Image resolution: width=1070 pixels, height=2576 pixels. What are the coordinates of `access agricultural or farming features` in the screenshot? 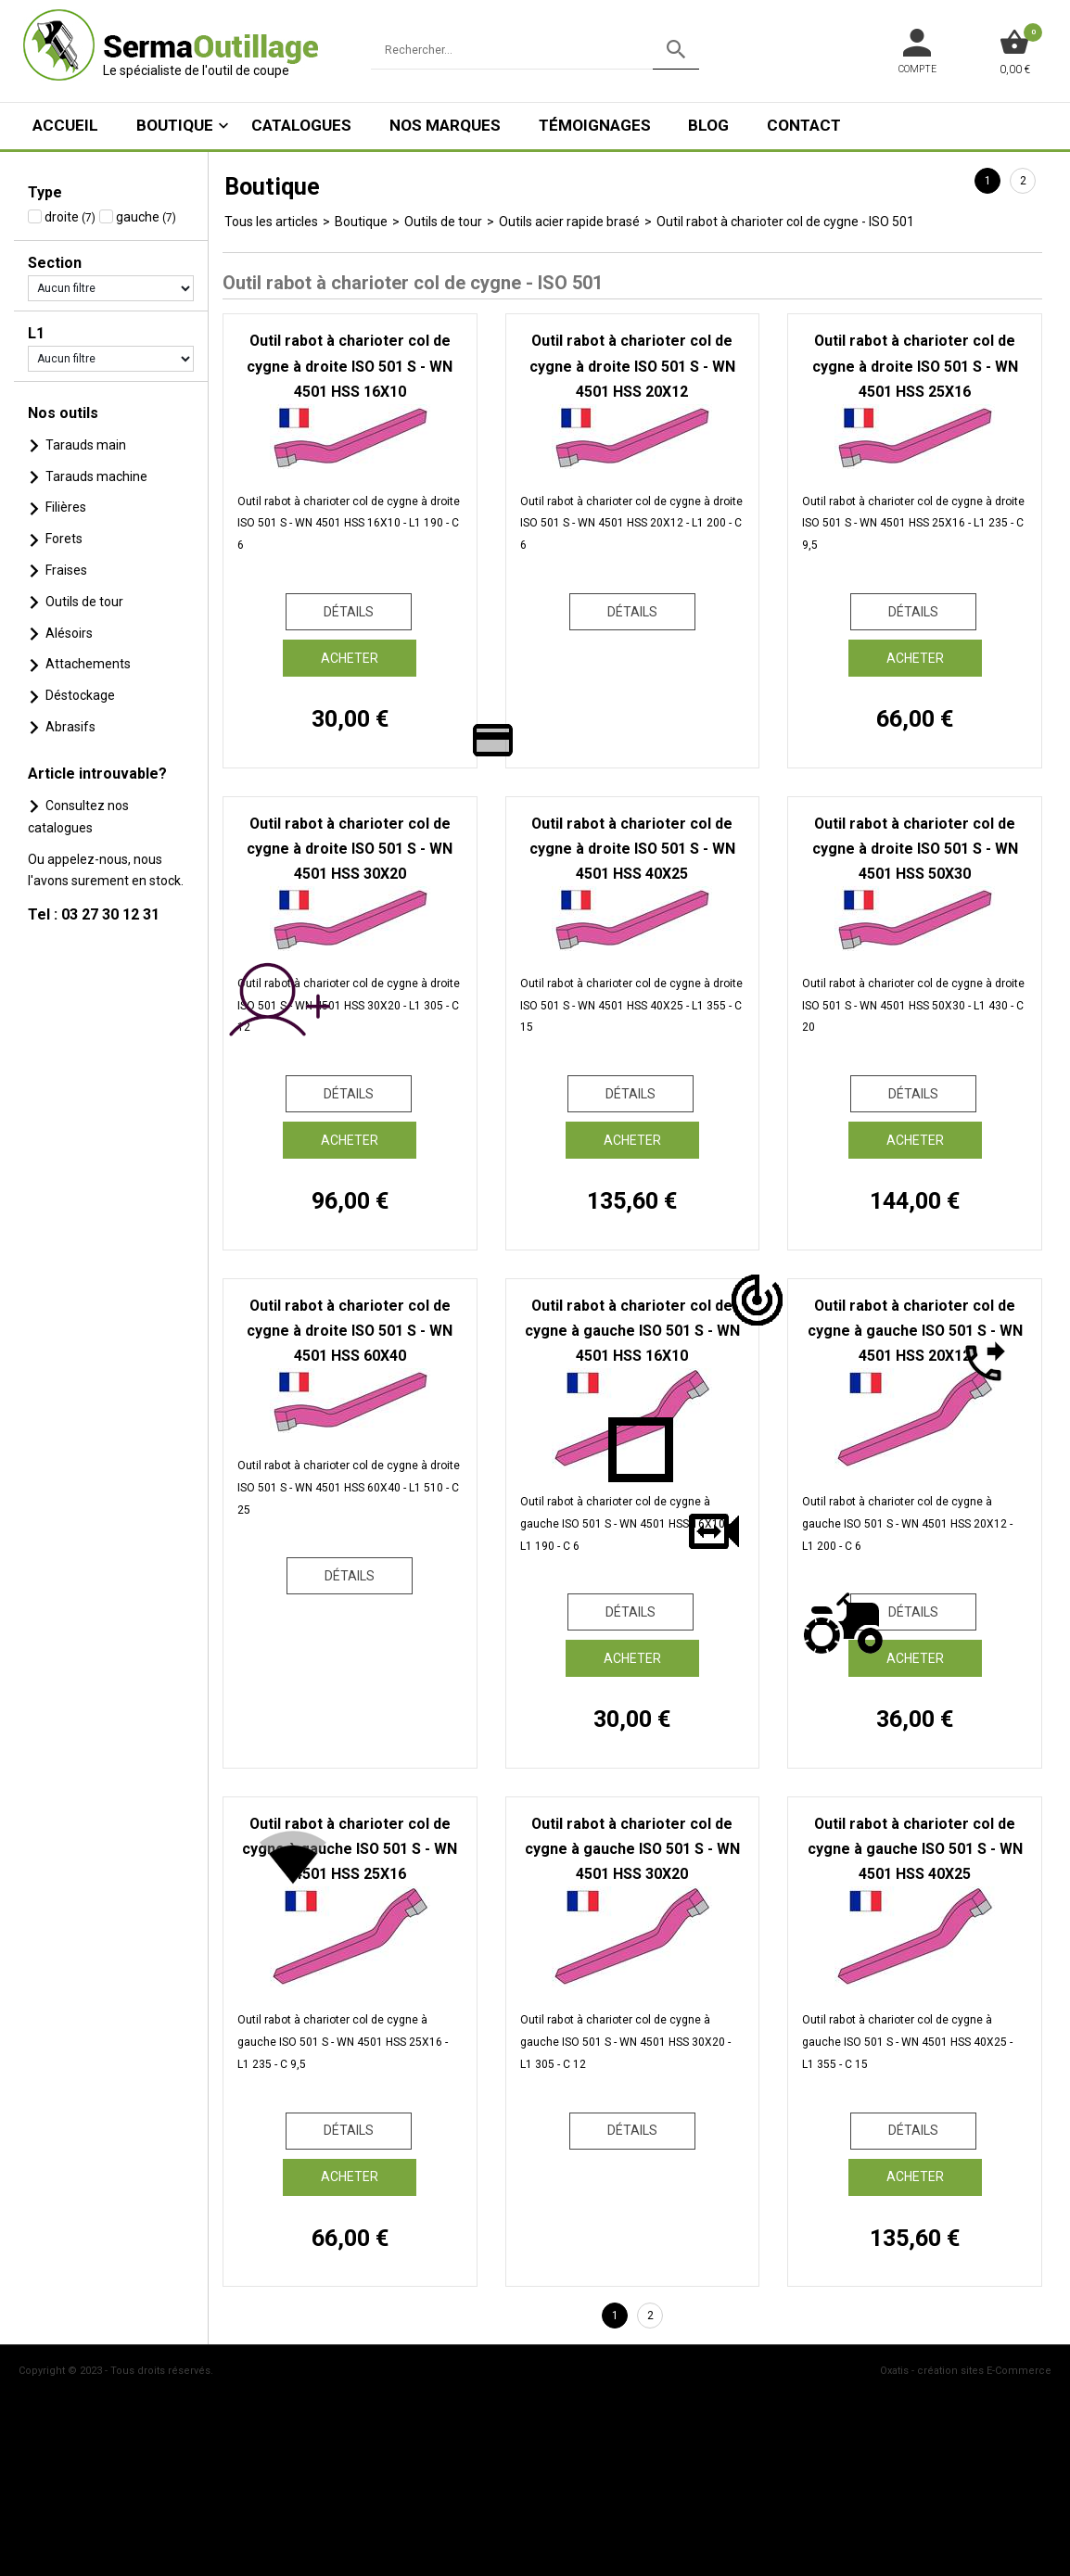 It's located at (843, 1624).